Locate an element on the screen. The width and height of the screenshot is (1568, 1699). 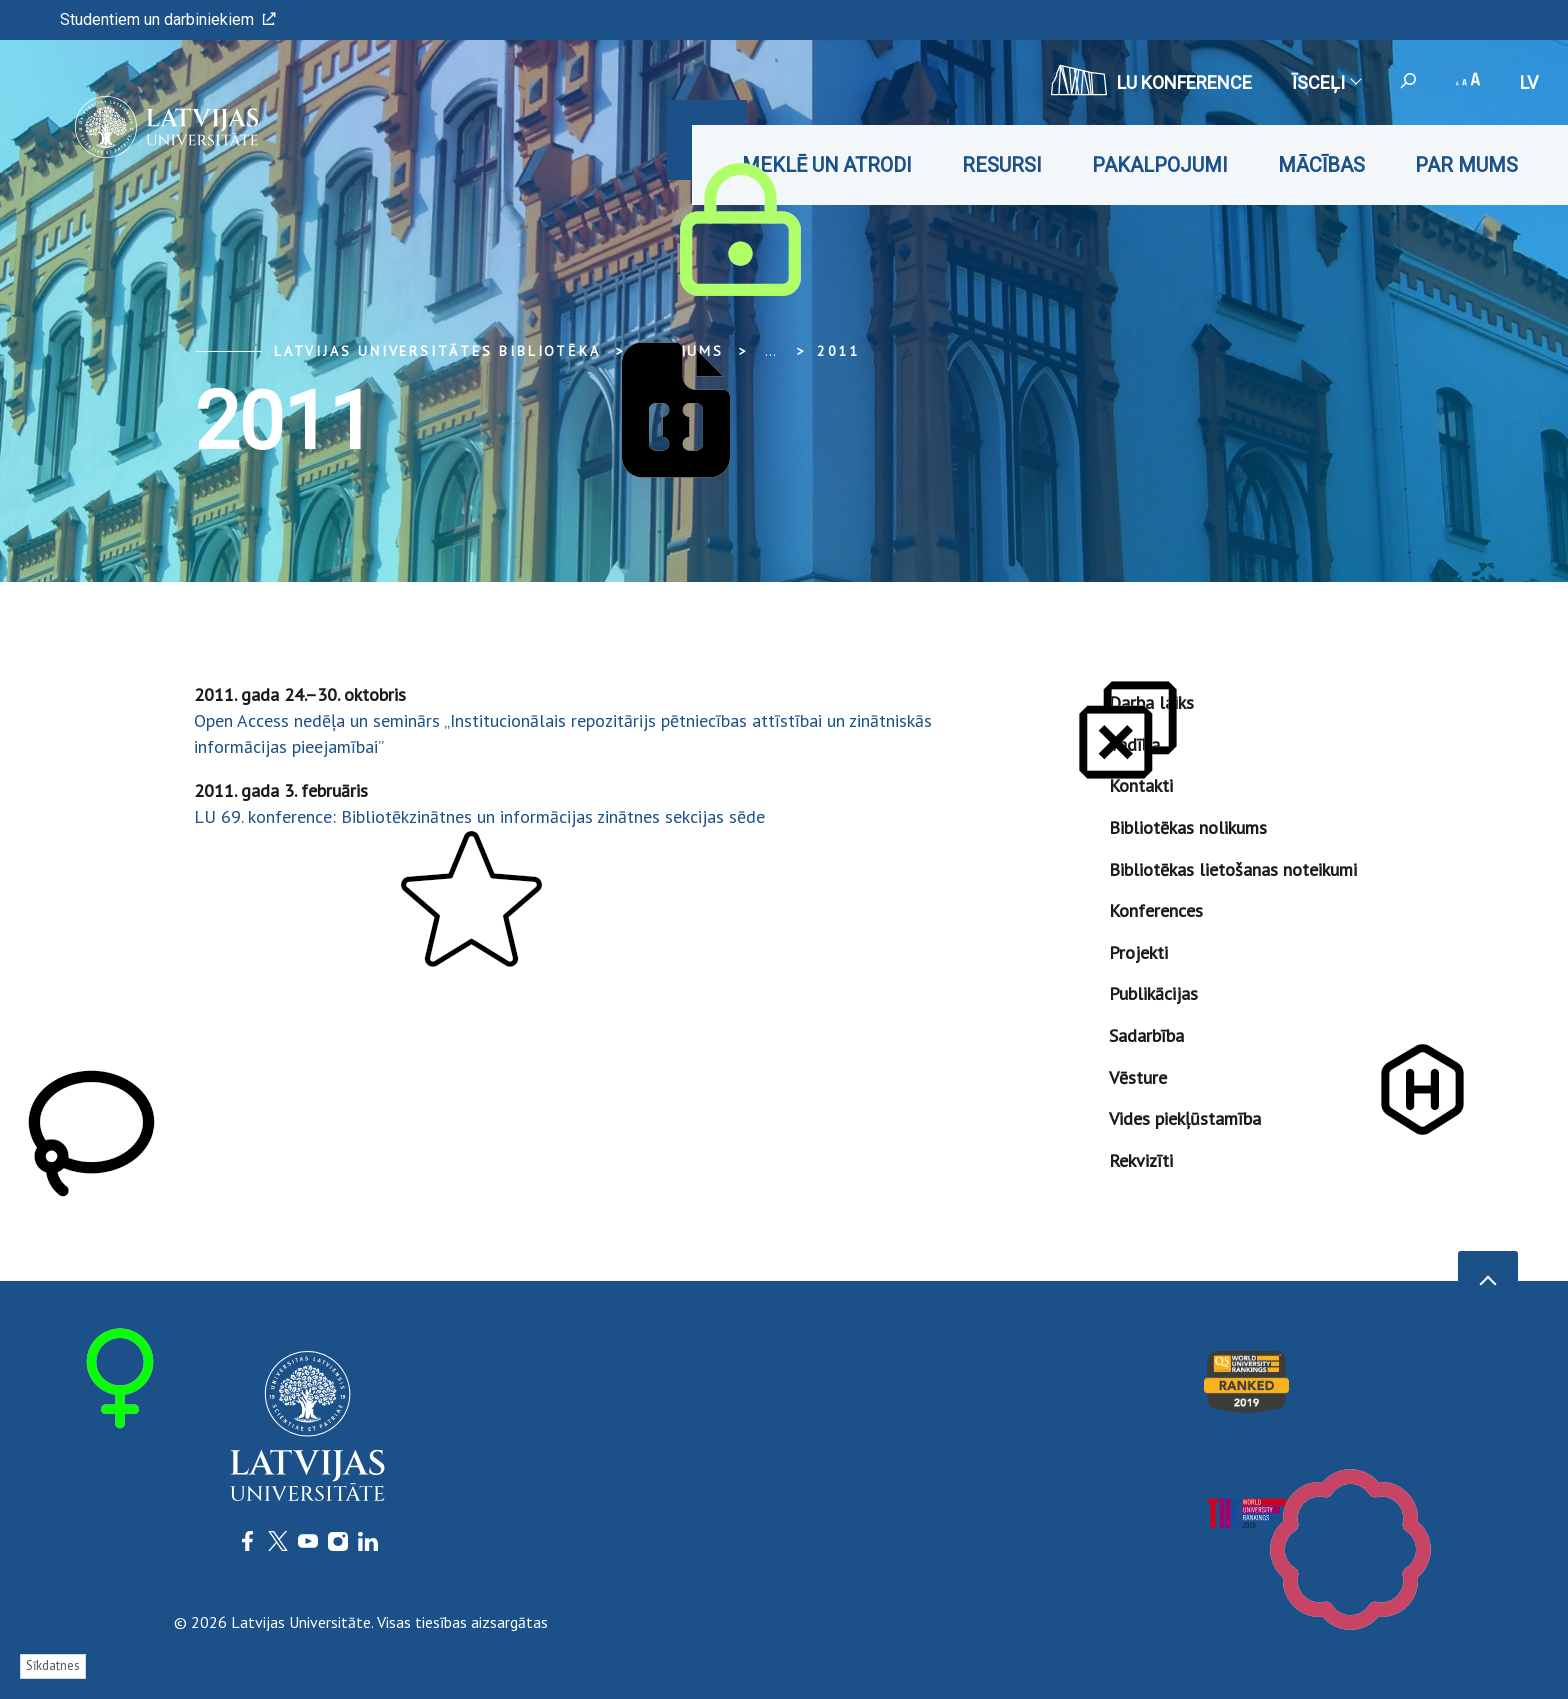
add to favorites is located at coordinates (471, 901).